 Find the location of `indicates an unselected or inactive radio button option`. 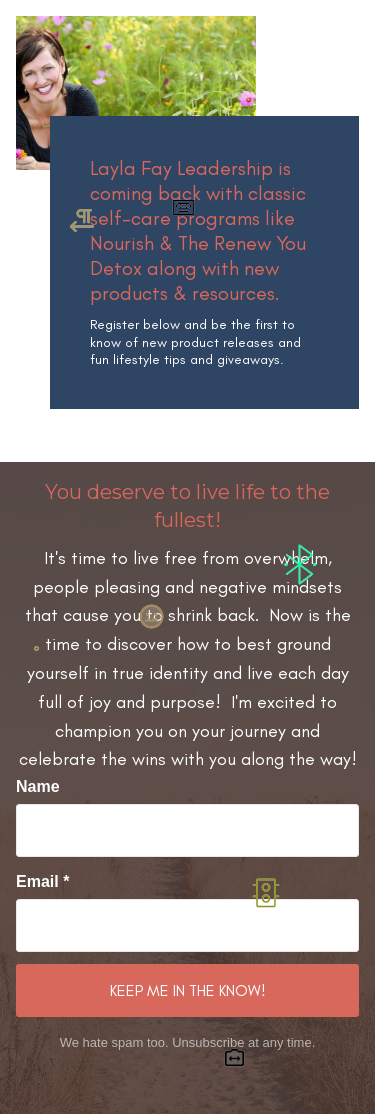

indicates an unselected or inactive radio button option is located at coordinates (36, 648).